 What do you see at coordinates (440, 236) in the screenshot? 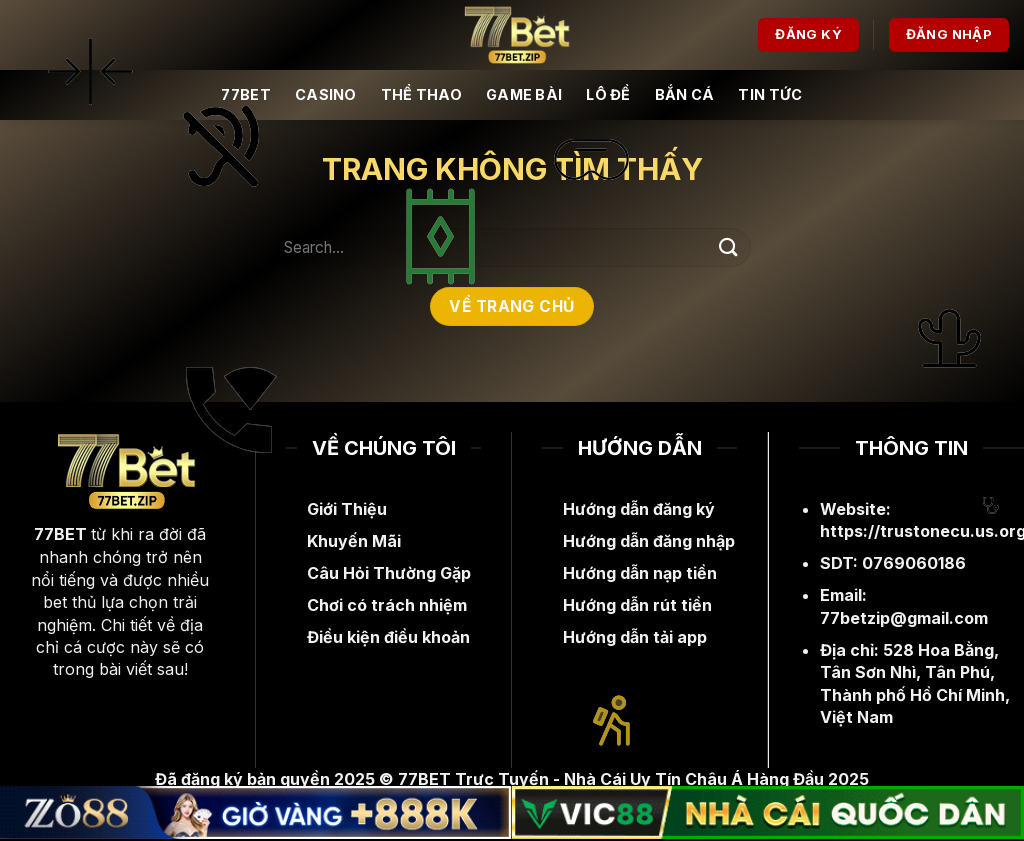
I see `view rug or carpet product` at bounding box center [440, 236].